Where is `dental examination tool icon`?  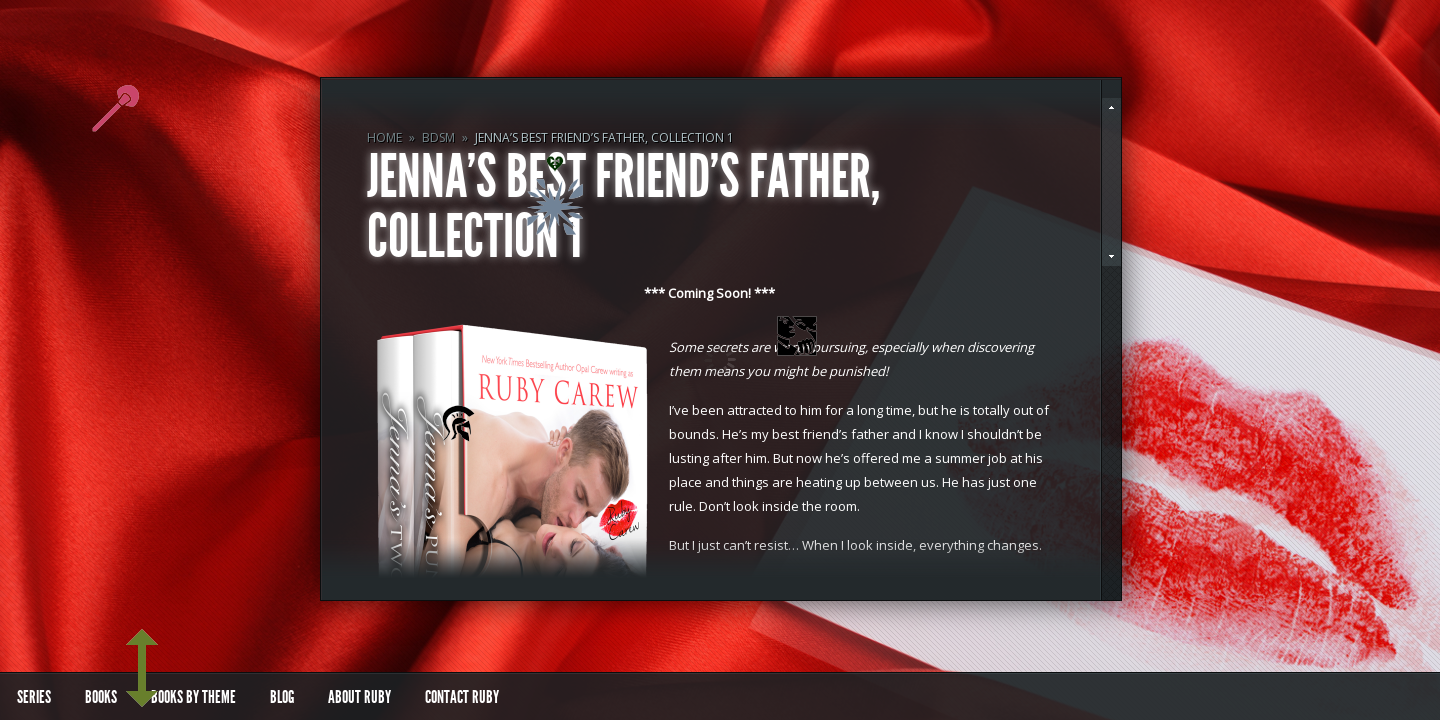
dental examination tool icon is located at coordinates (116, 108).